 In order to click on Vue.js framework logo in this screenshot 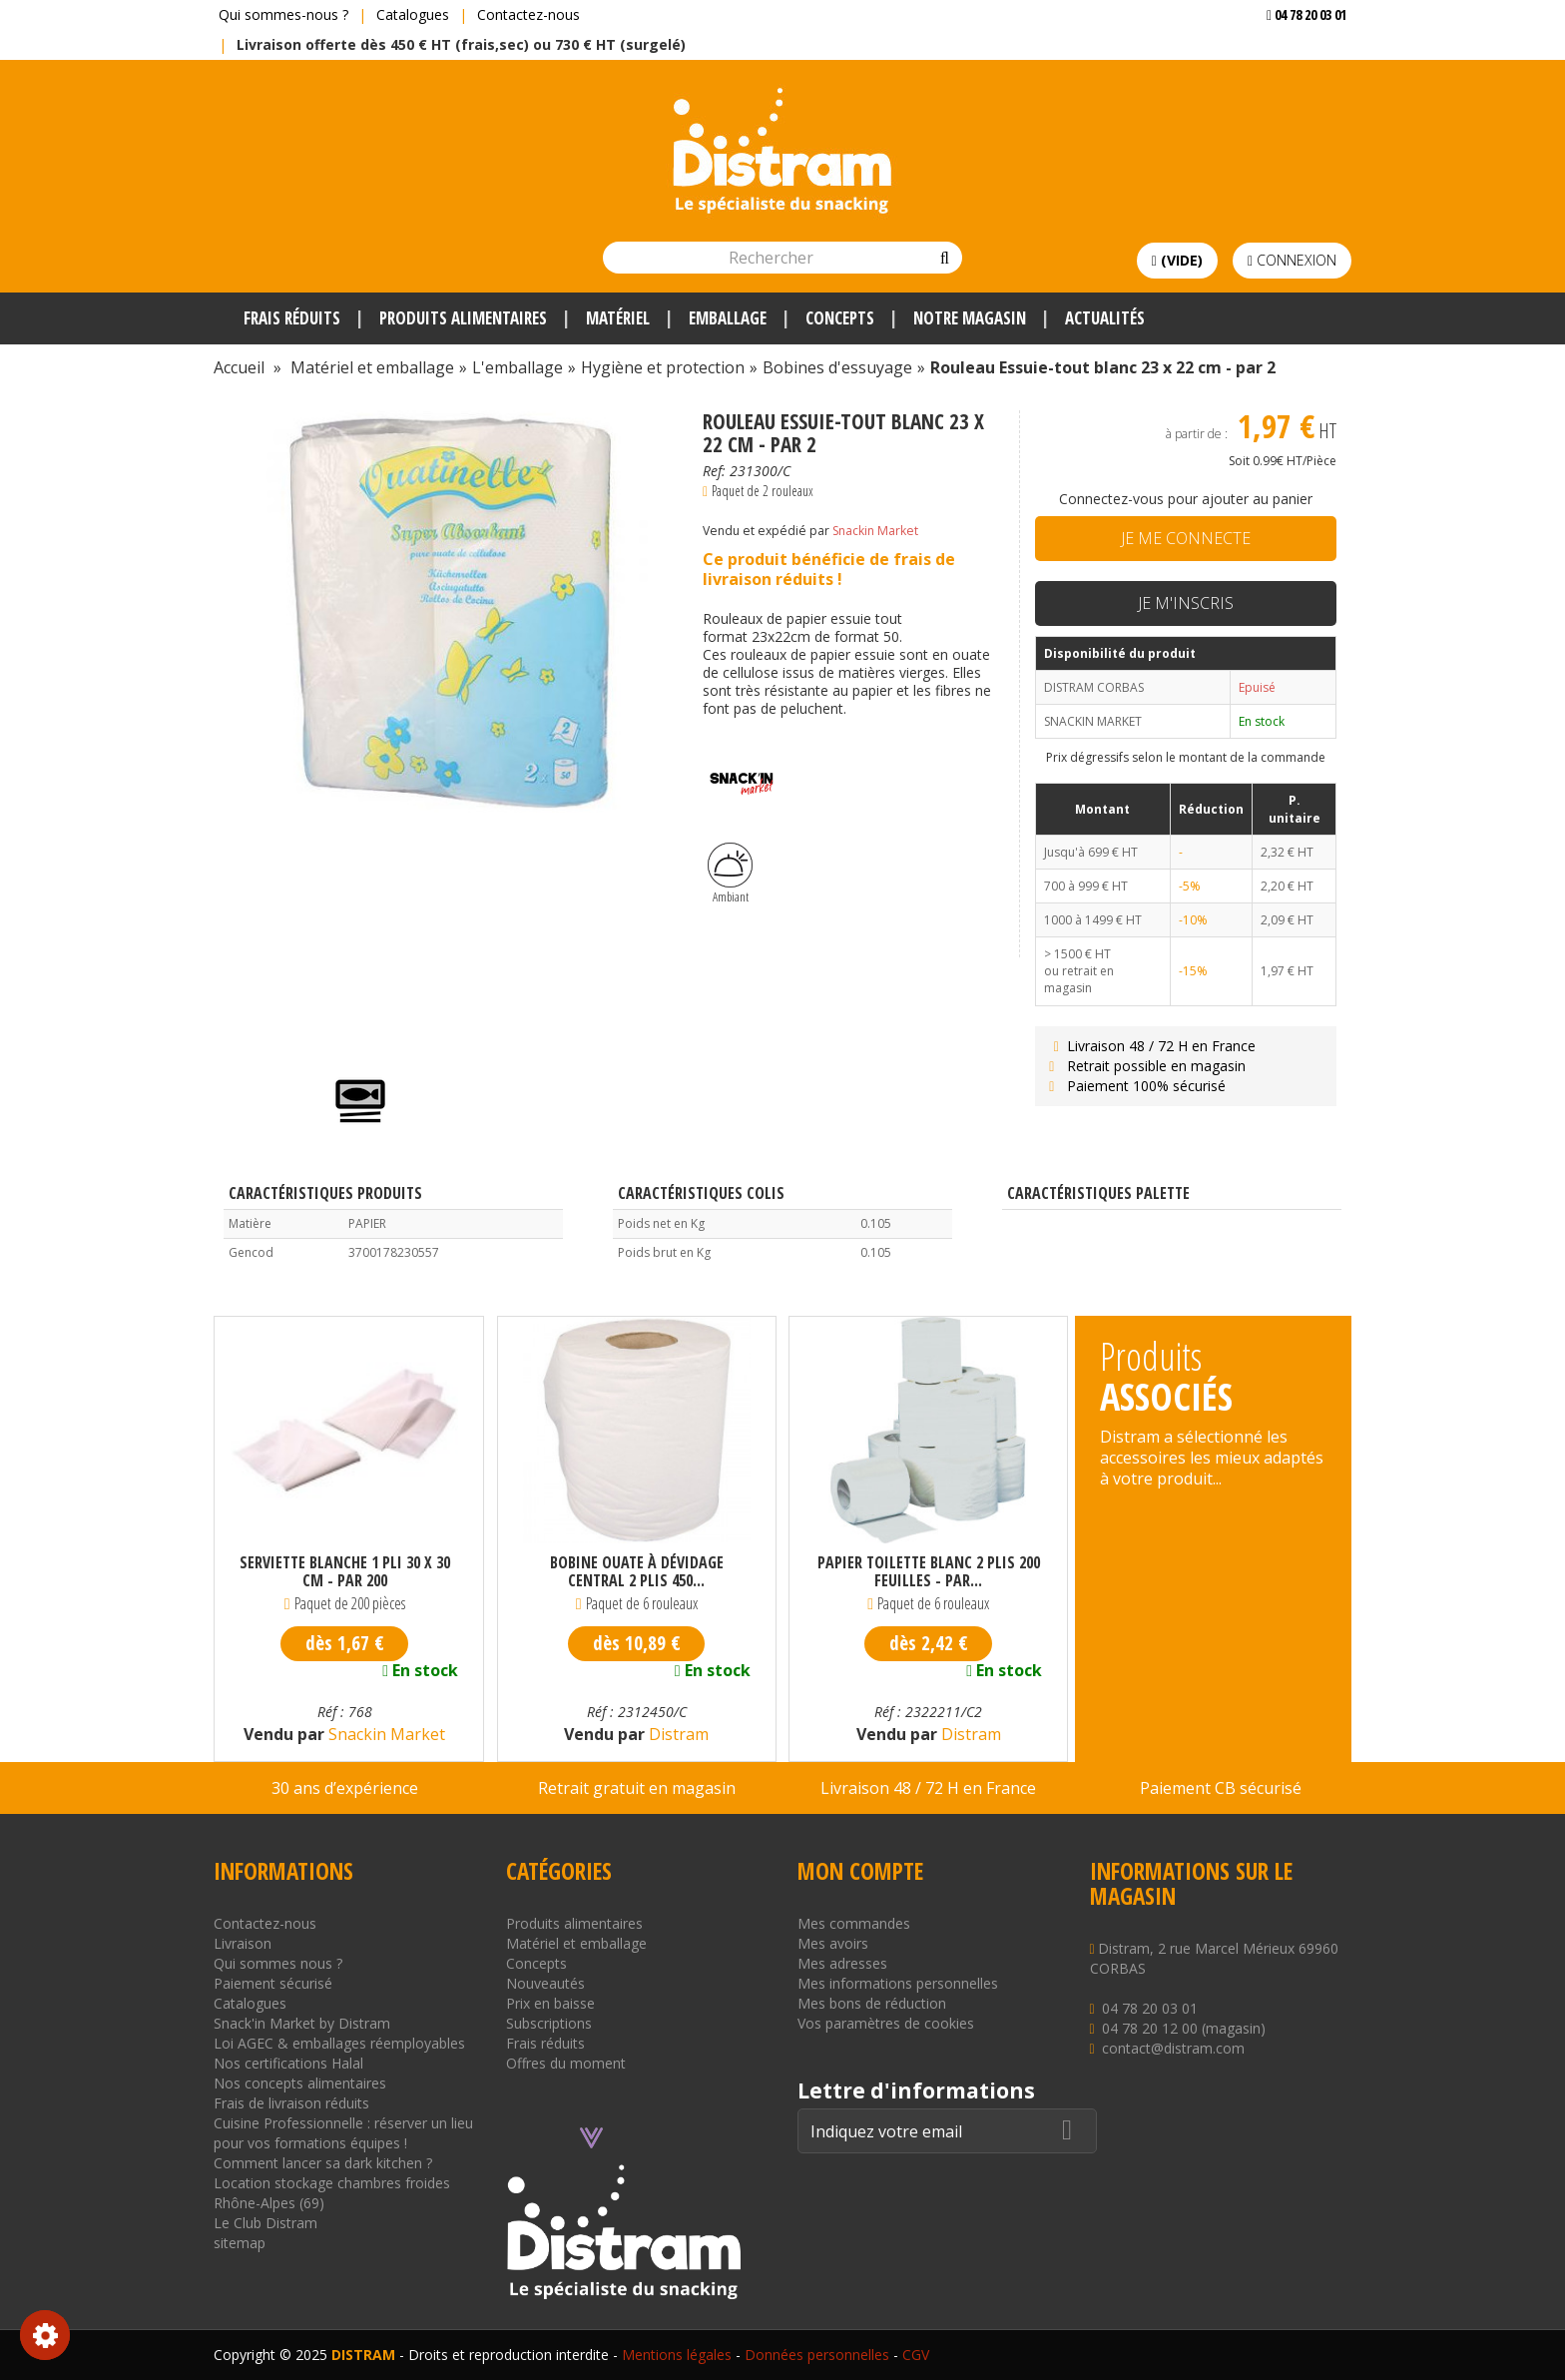, I will do `click(591, 2137)`.